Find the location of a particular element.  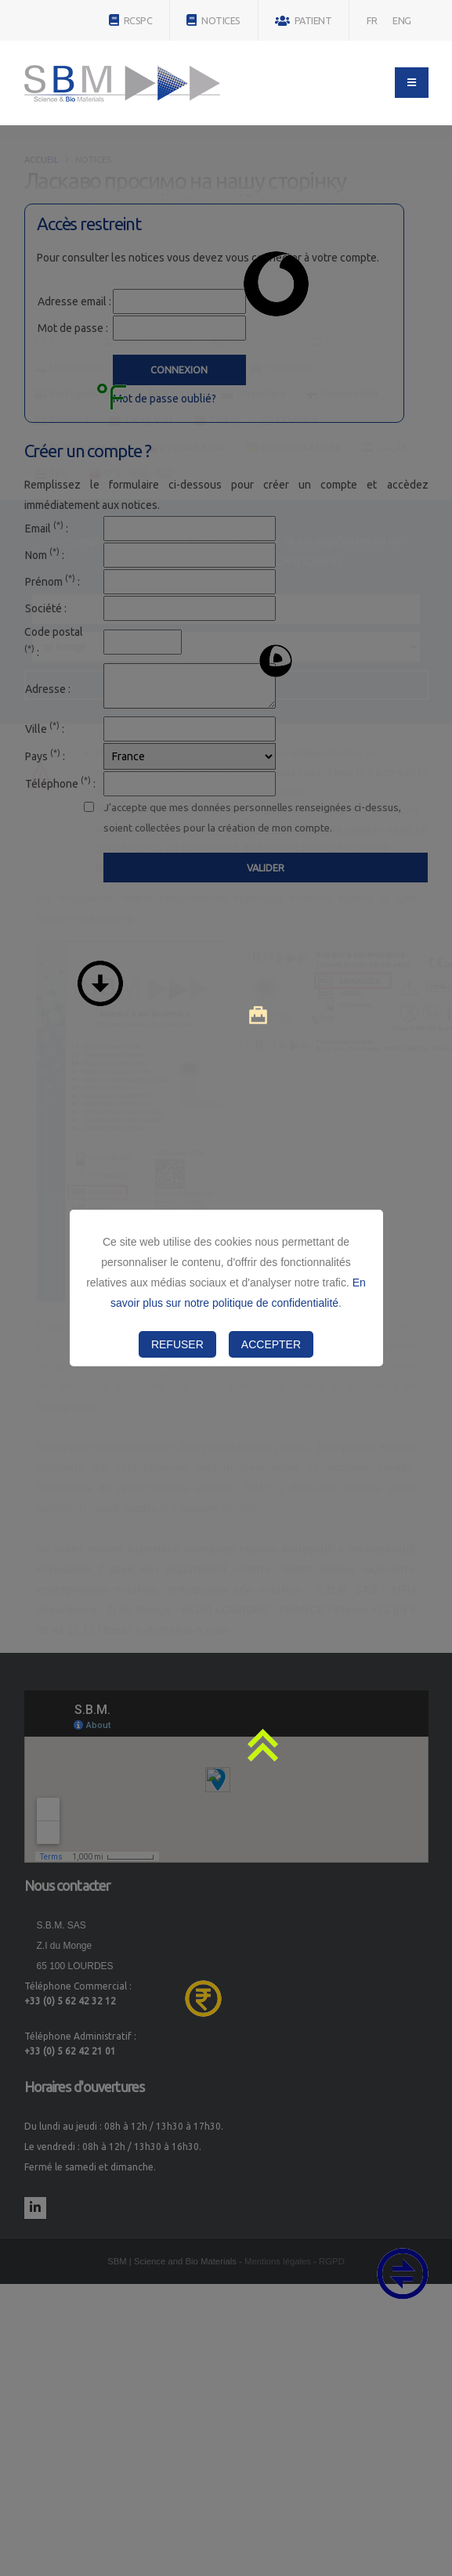

CoreOS logo is located at coordinates (276, 661).